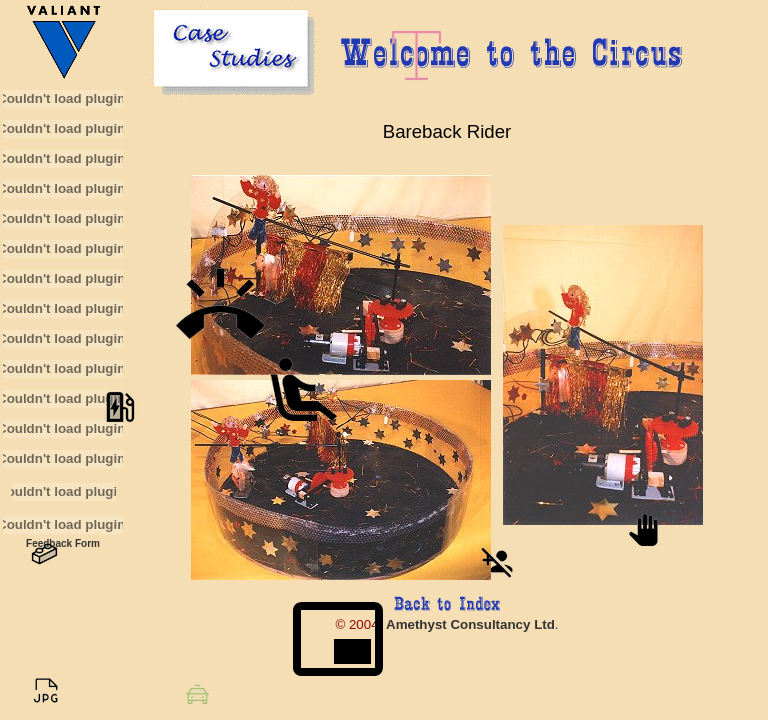 Image resolution: width=768 pixels, height=720 pixels. I want to click on indicates adding contacts is disabled, so click(497, 561).